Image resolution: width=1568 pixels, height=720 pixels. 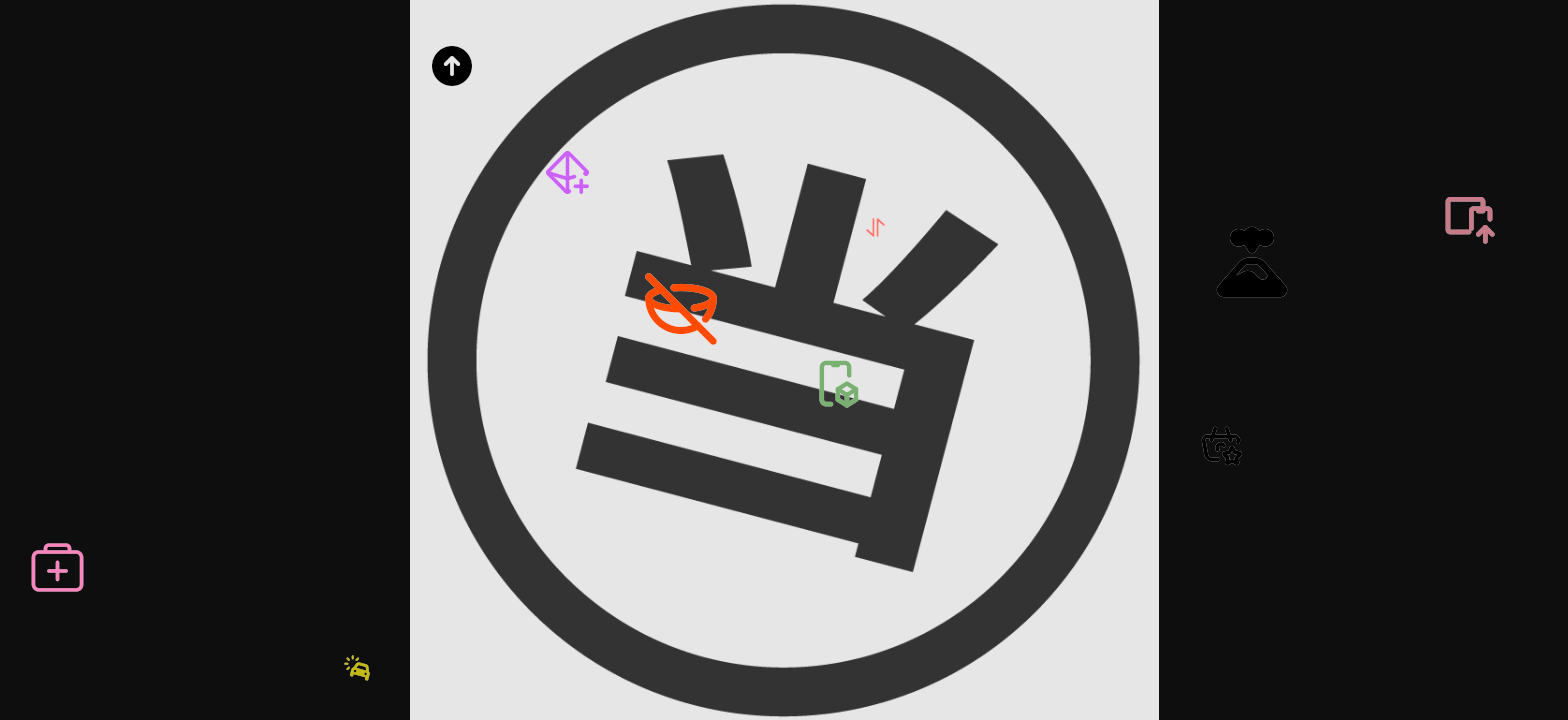 I want to click on upload a file or content, so click(x=452, y=66).